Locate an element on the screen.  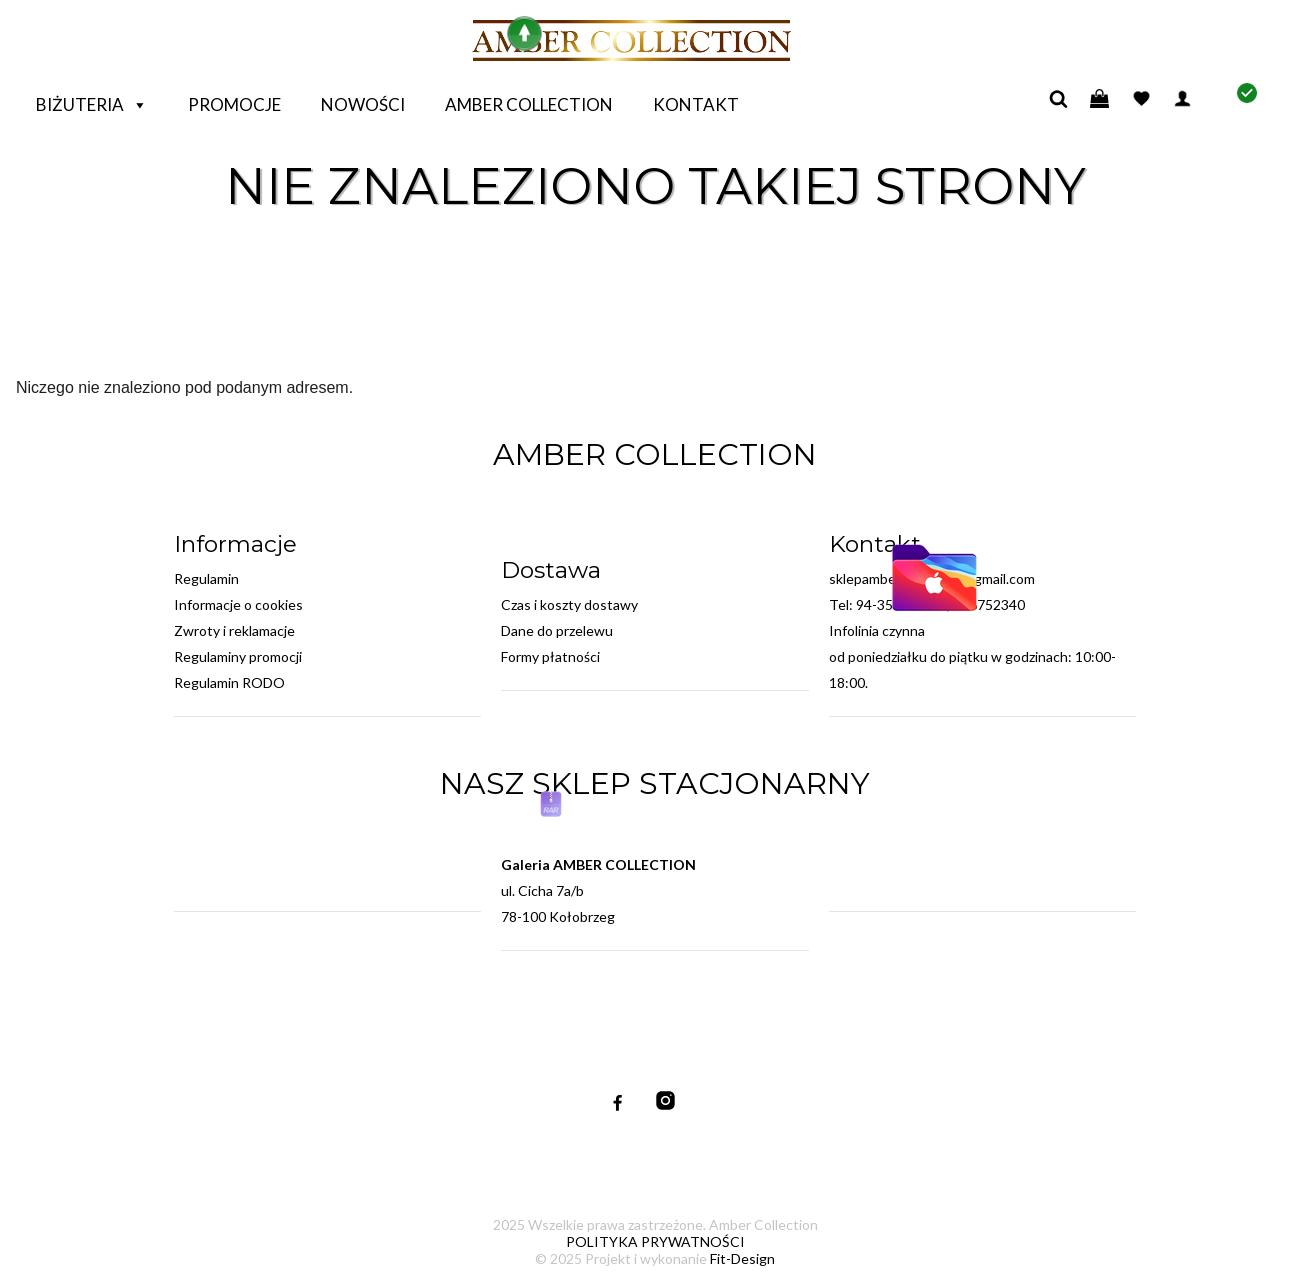
indicates a software update is available is located at coordinates (524, 33).